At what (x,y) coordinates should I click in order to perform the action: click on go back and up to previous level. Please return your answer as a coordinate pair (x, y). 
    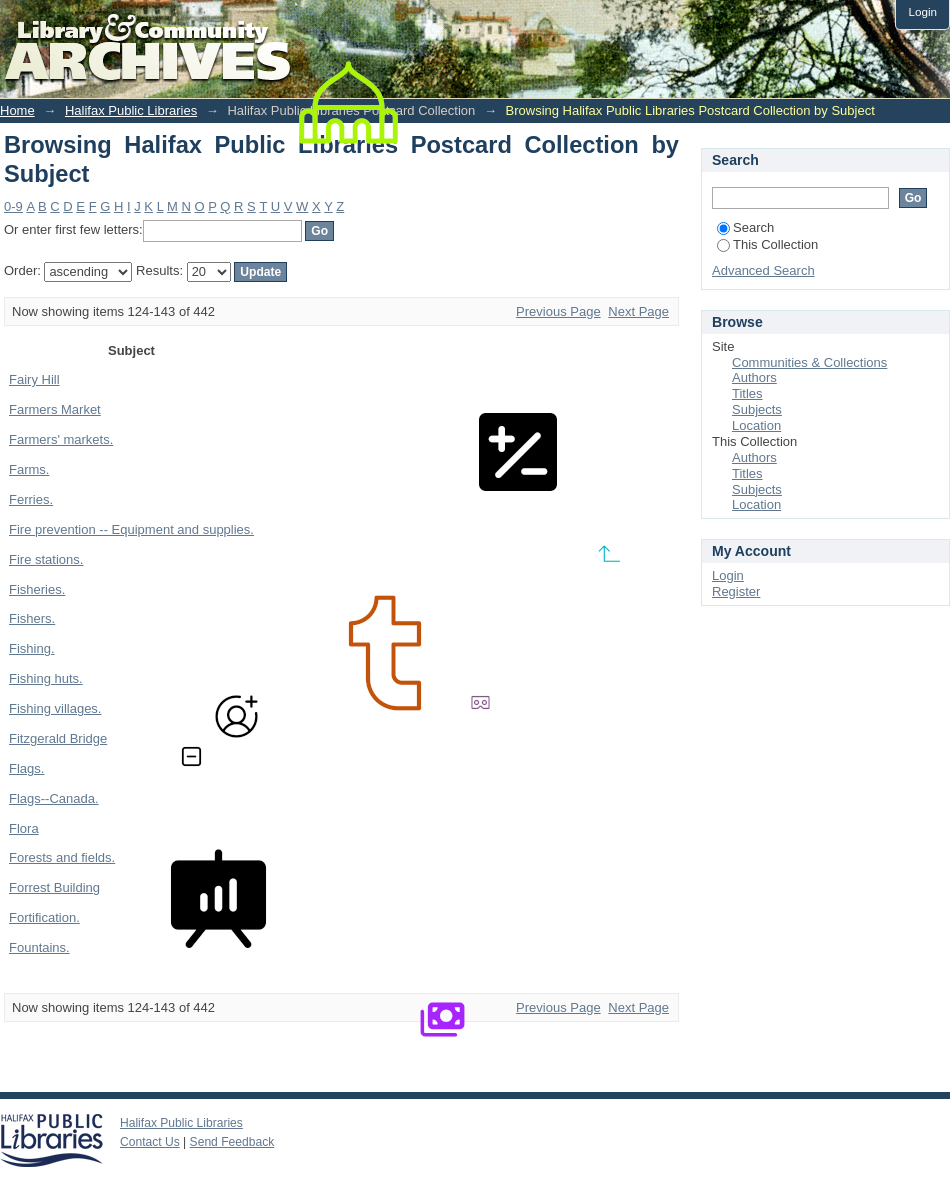
    Looking at the image, I should click on (608, 554).